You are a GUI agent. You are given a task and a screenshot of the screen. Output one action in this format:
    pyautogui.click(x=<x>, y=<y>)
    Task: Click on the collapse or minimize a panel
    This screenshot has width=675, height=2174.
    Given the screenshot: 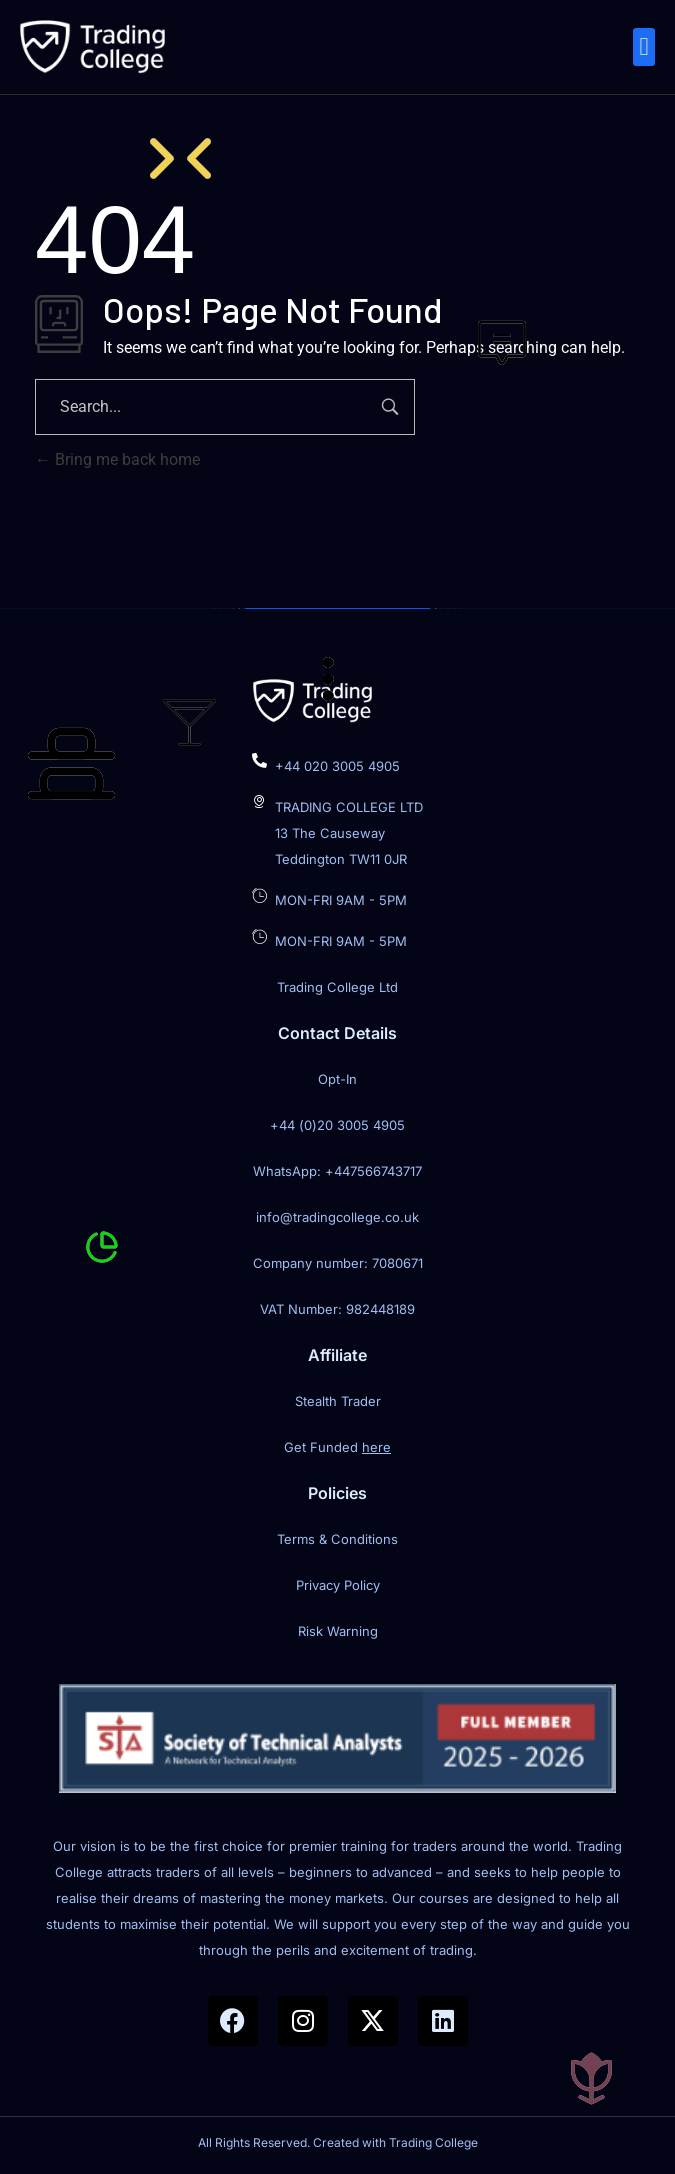 What is the action you would take?
    pyautogui.click(x=180, y=158)
    